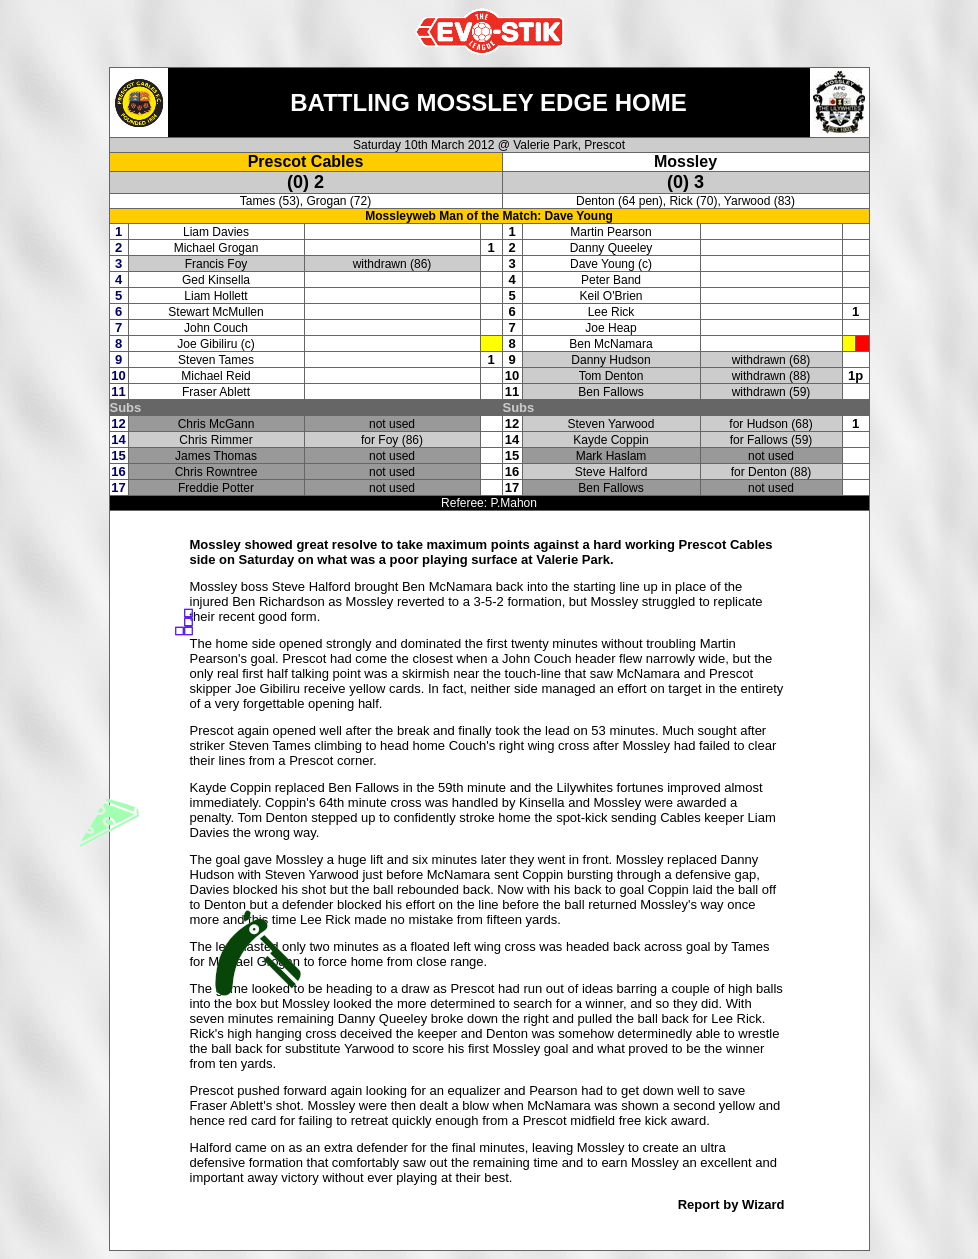 The height and width of the screenshot is (1259, 978). I want to click on grooming or personal care tools, so click(258, 953).